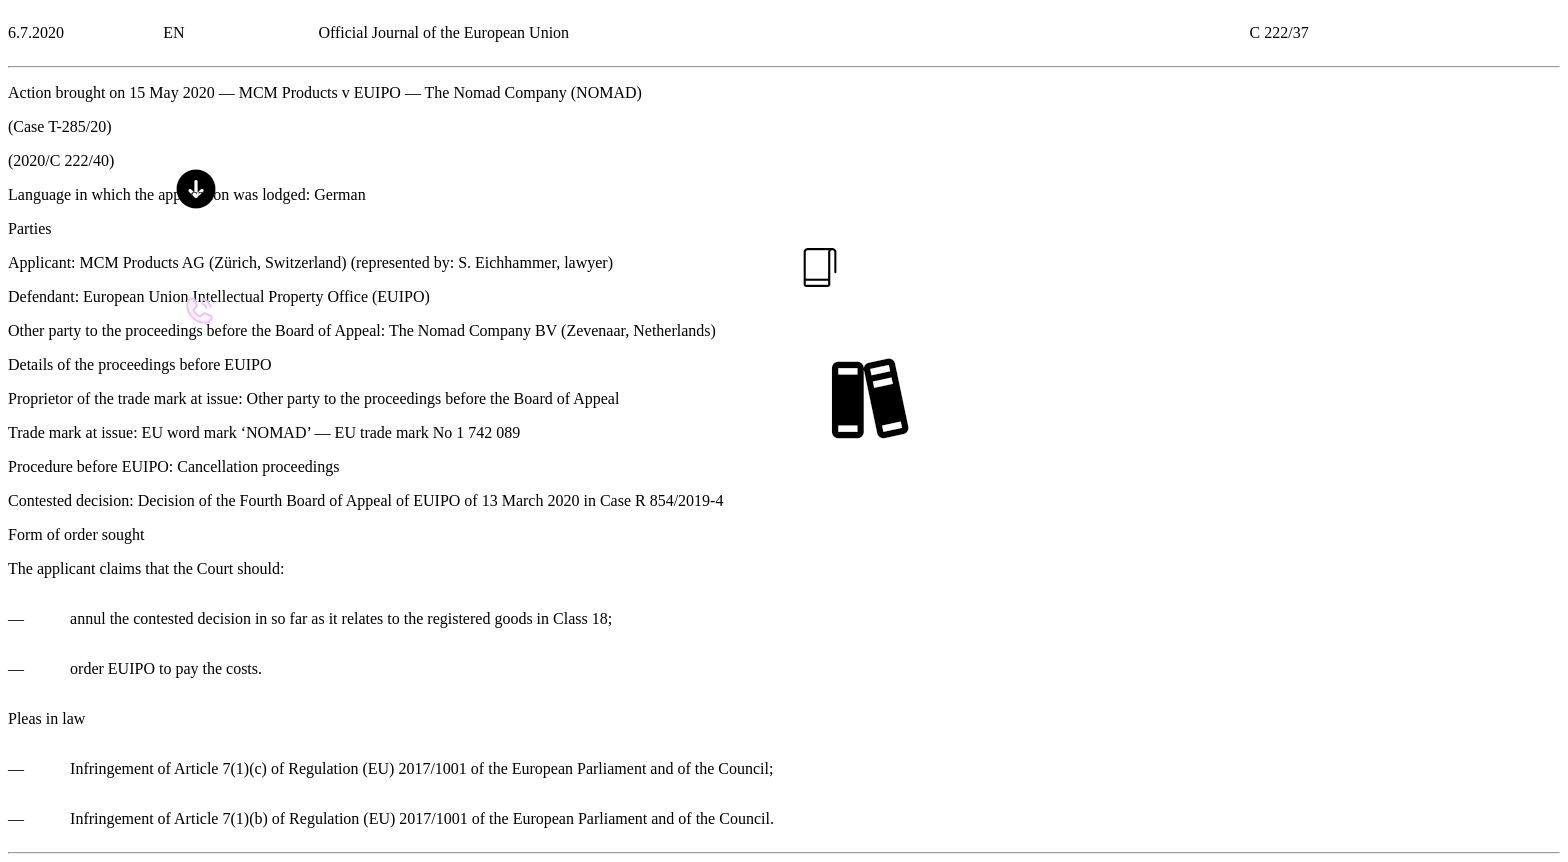  I want to click on make a phone call, so click(200, 310).